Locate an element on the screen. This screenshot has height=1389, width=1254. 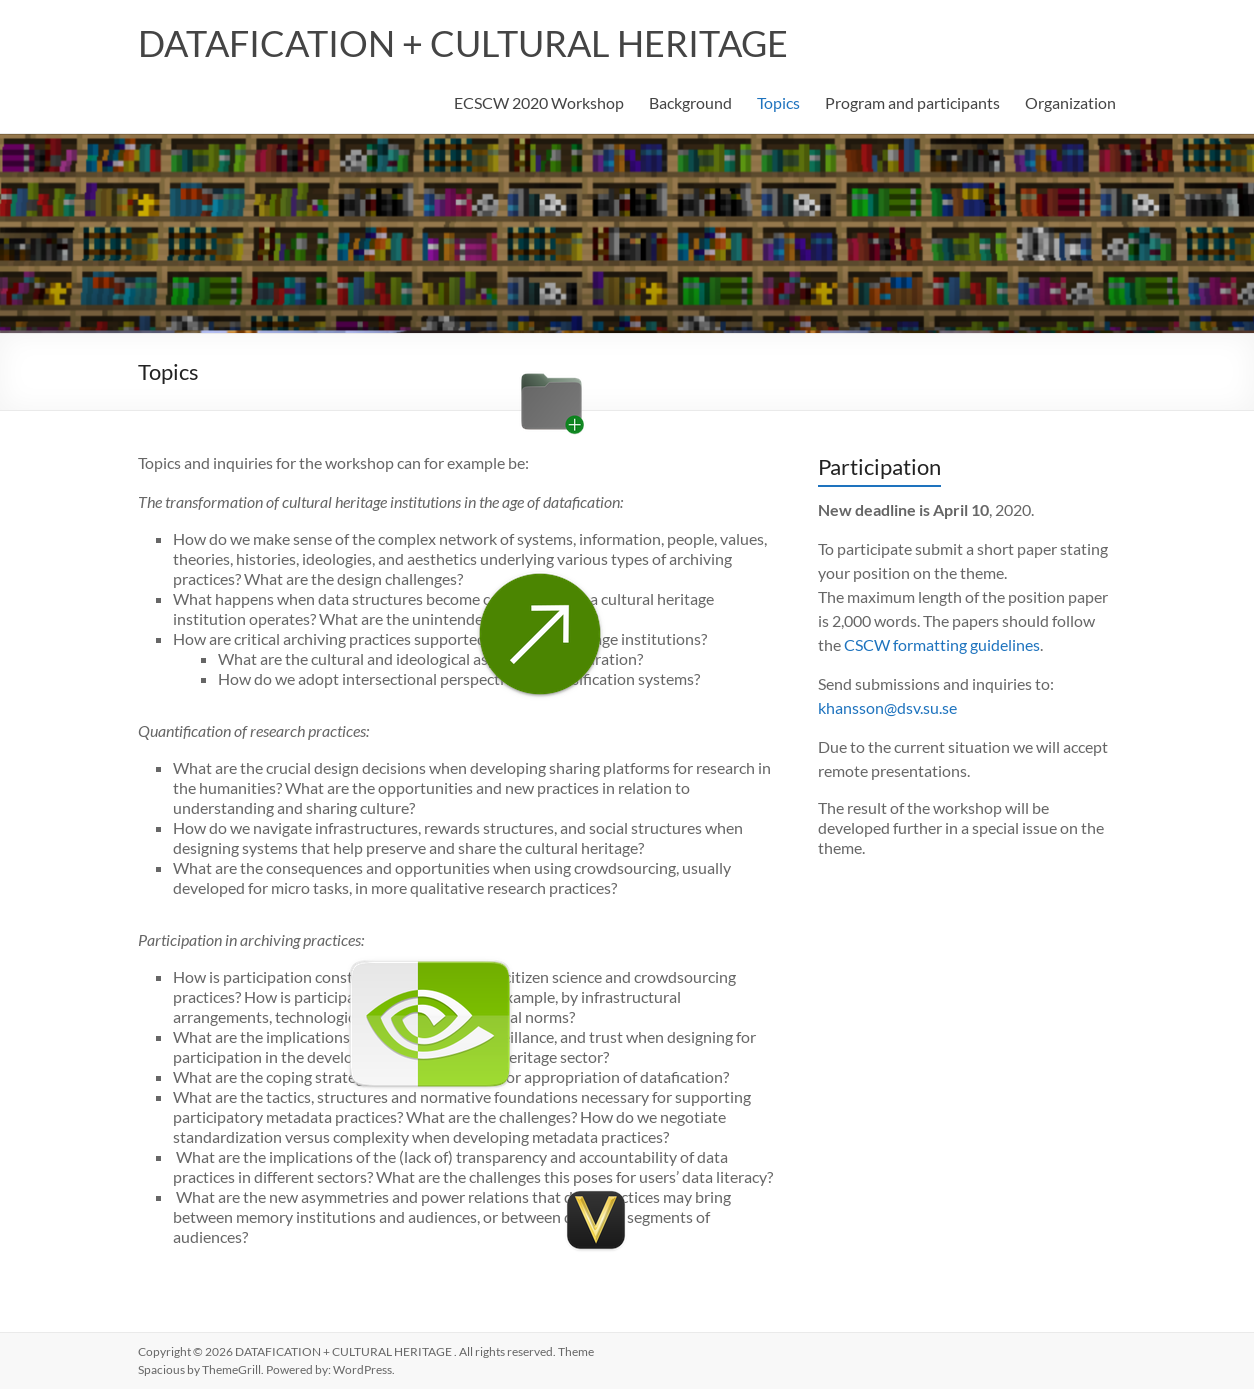
indicates a symbolic link or shortcut to another file is located at coordinates (540, 634).